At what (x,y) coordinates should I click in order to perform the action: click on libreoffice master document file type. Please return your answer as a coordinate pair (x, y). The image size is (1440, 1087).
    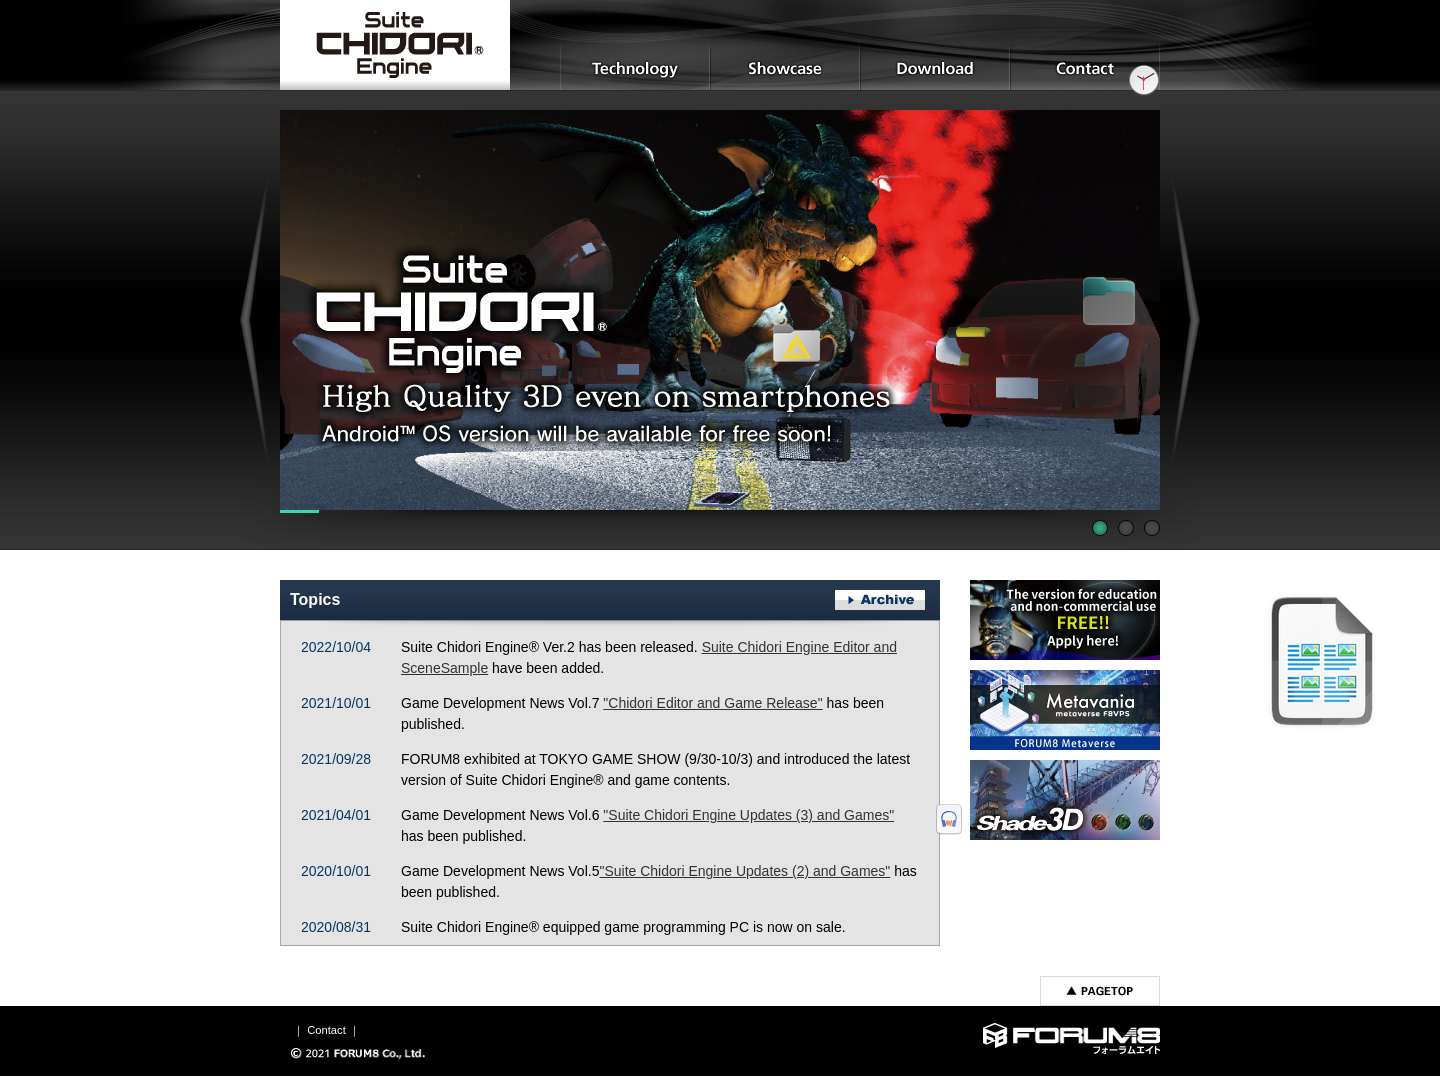
    Looking at the image, I should click on (1322, 661).